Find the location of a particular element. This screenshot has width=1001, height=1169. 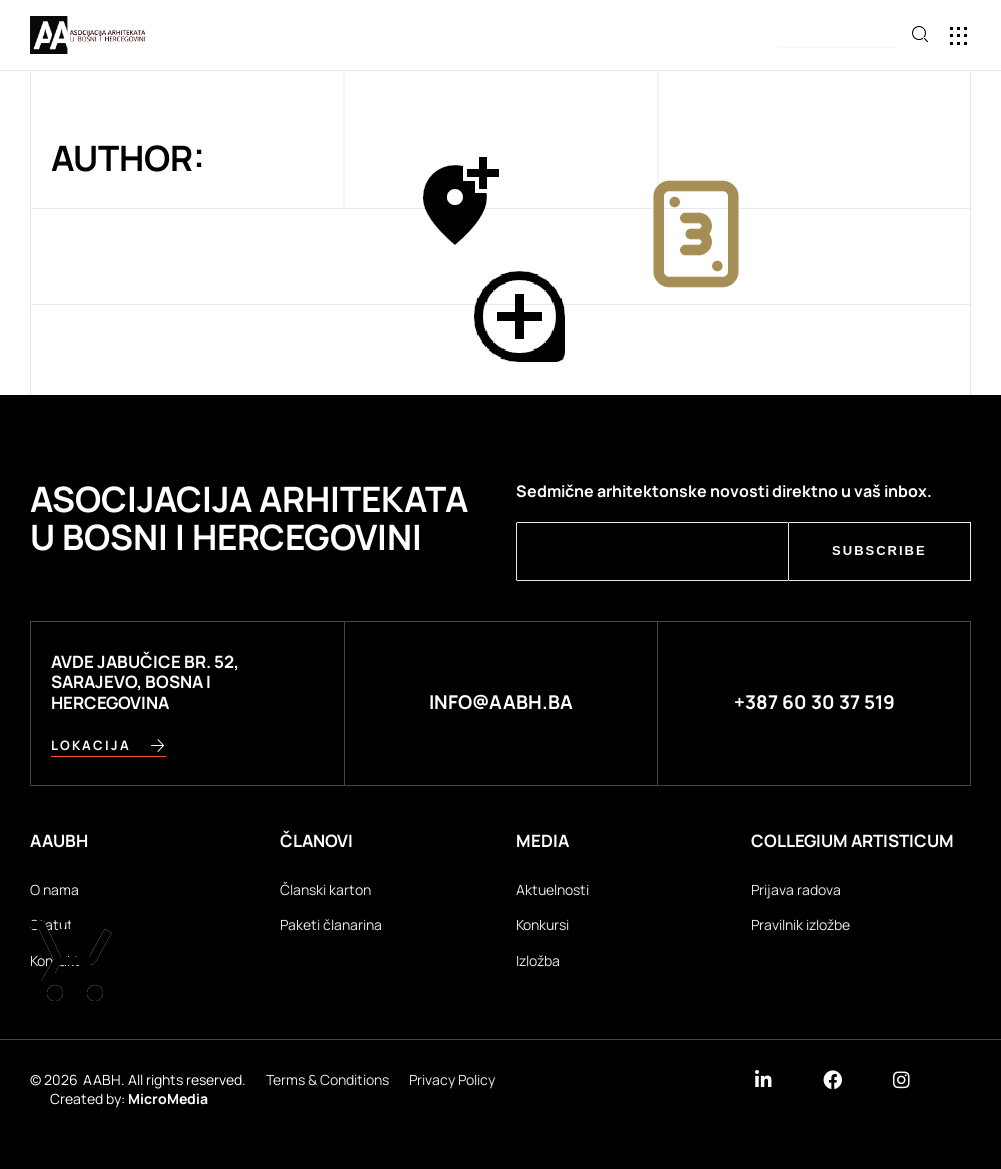

add item to shopping cart is located at coordinates (75, 961).